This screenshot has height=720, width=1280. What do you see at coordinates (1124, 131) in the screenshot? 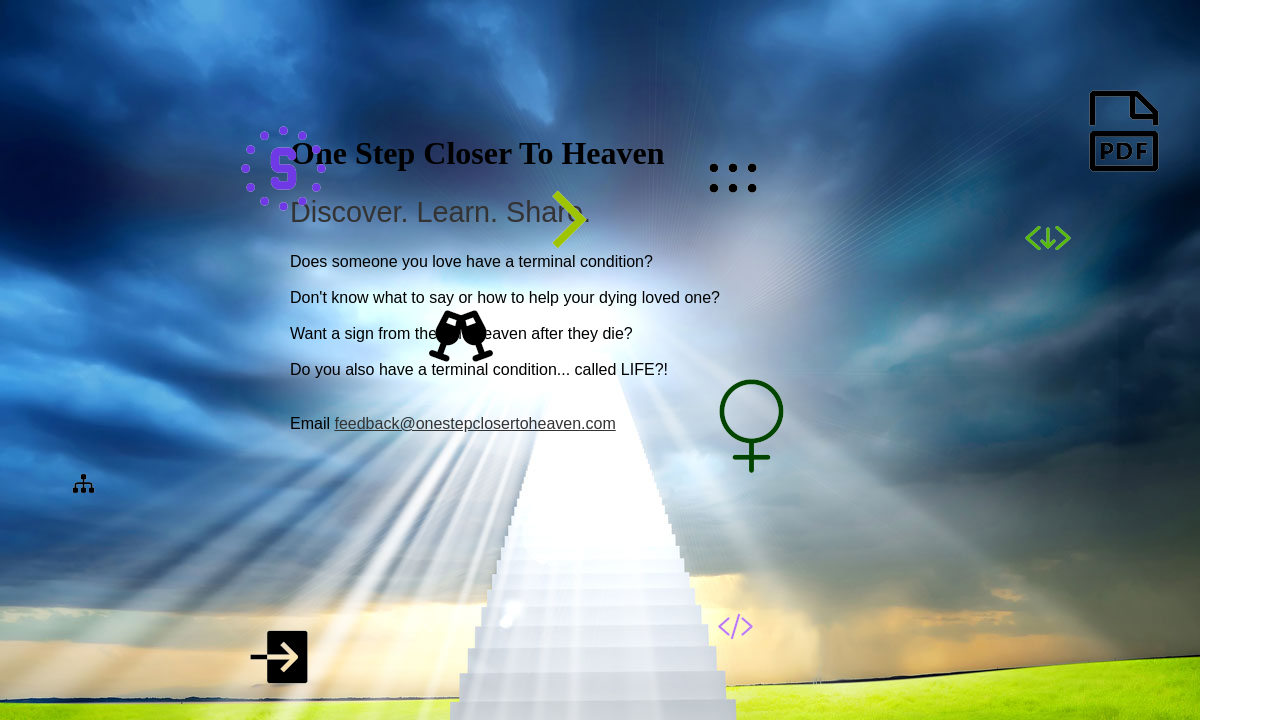
I see `open a PDF document` at bounding box center [1124, 131].